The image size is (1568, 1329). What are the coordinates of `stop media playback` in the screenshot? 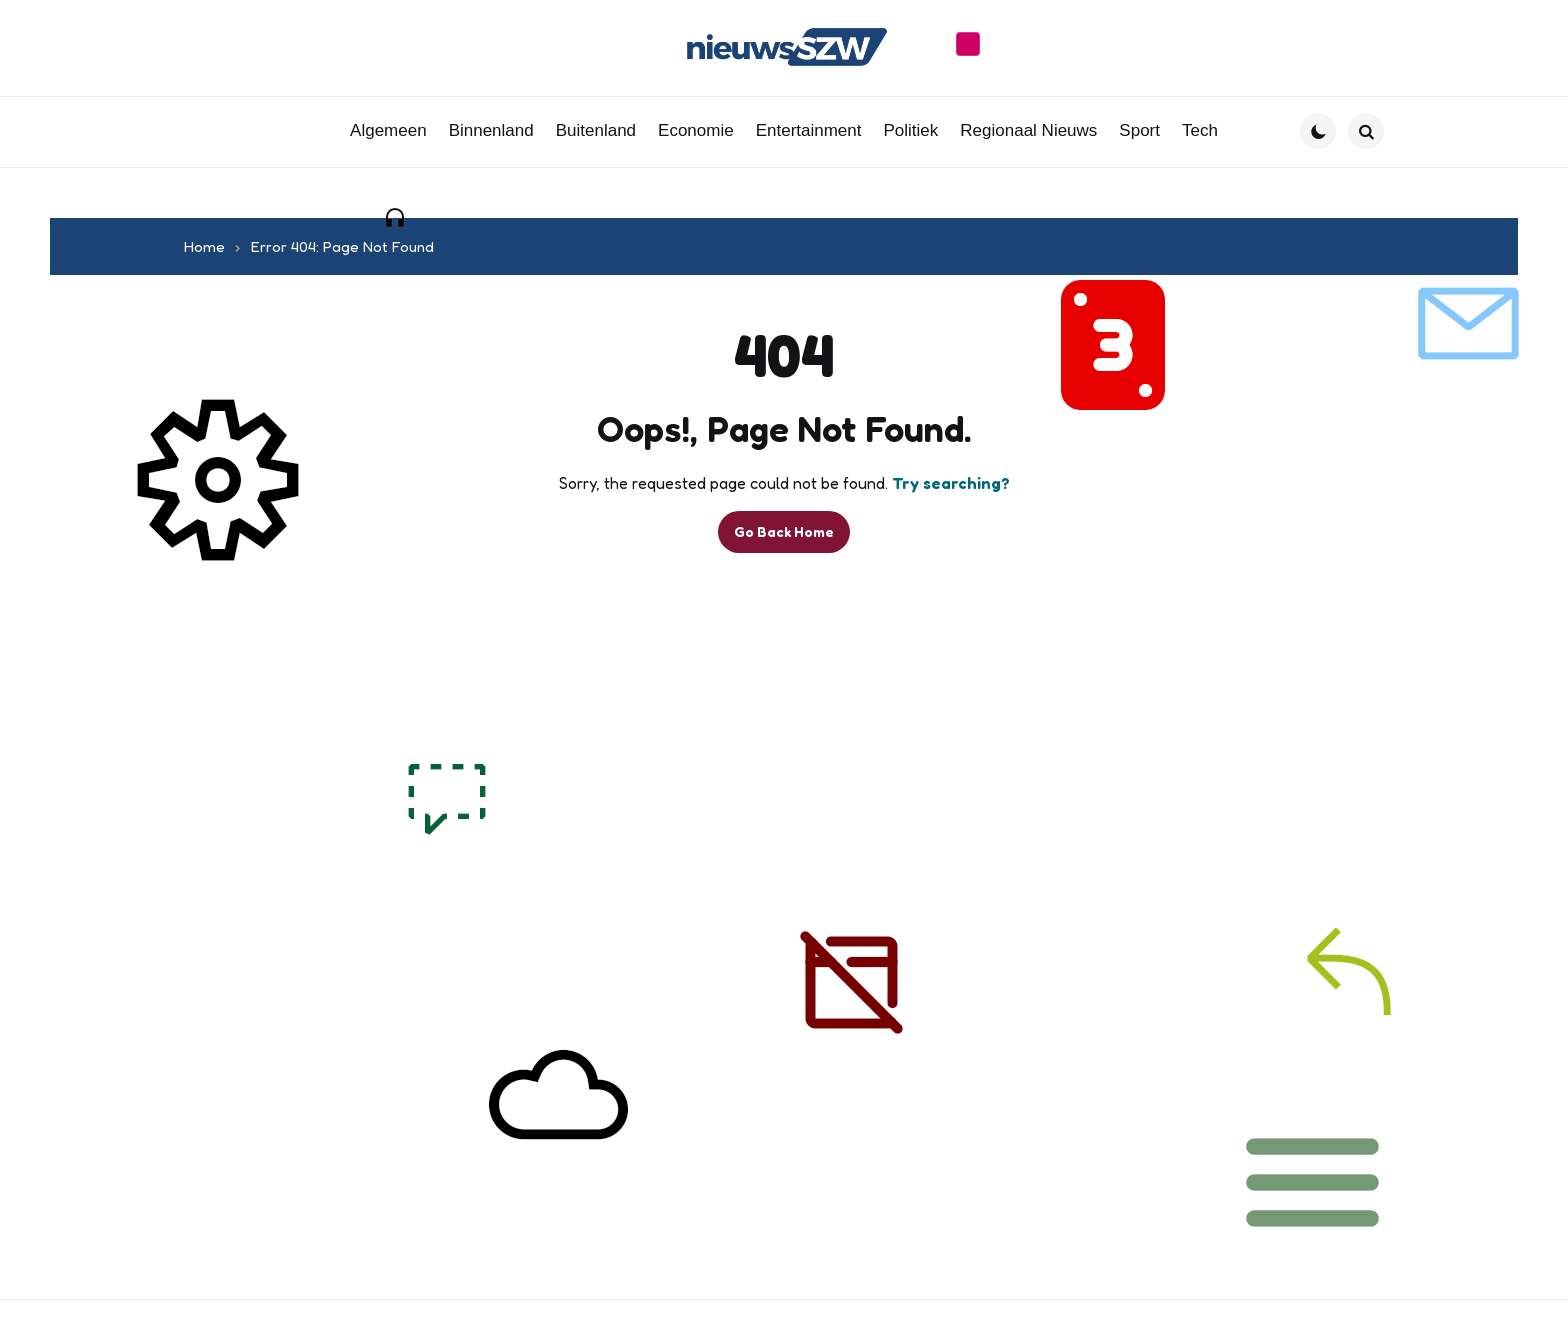 It's located at (968, 44).